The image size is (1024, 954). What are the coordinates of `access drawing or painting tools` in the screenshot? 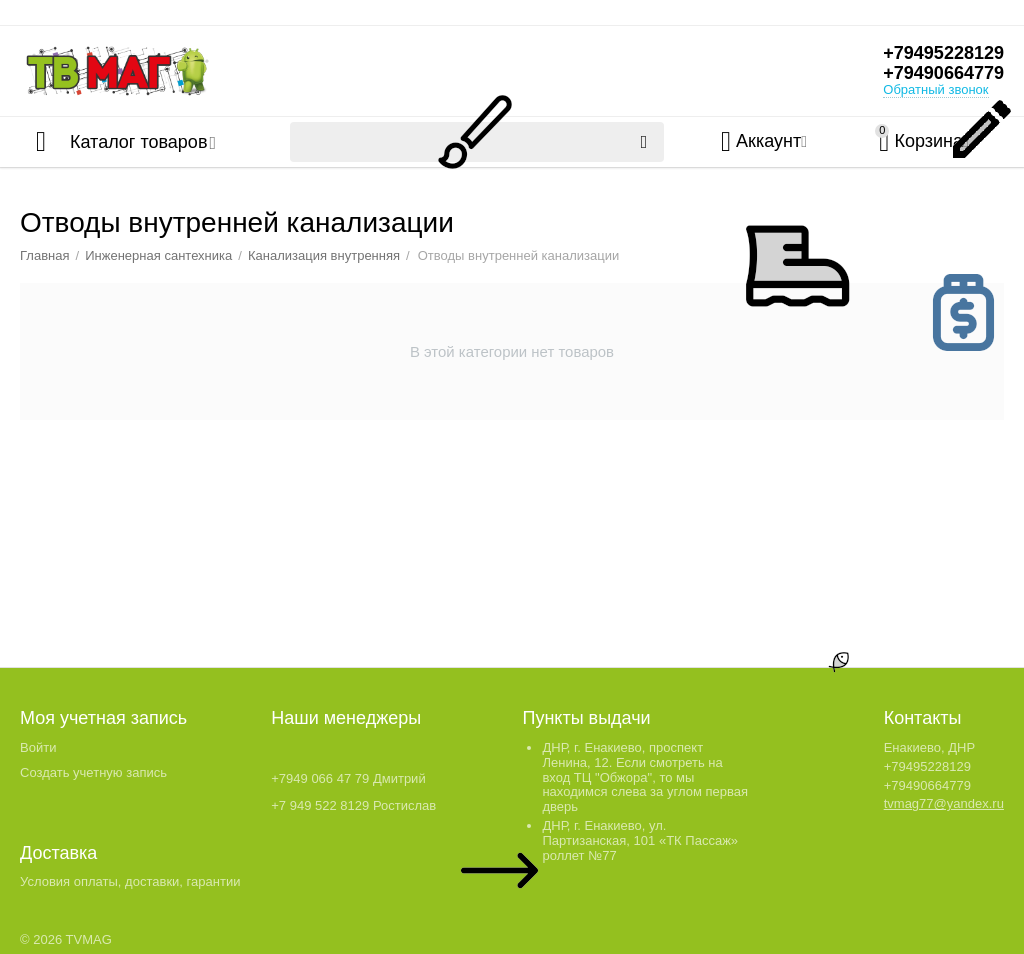 It's located at (475, 132).